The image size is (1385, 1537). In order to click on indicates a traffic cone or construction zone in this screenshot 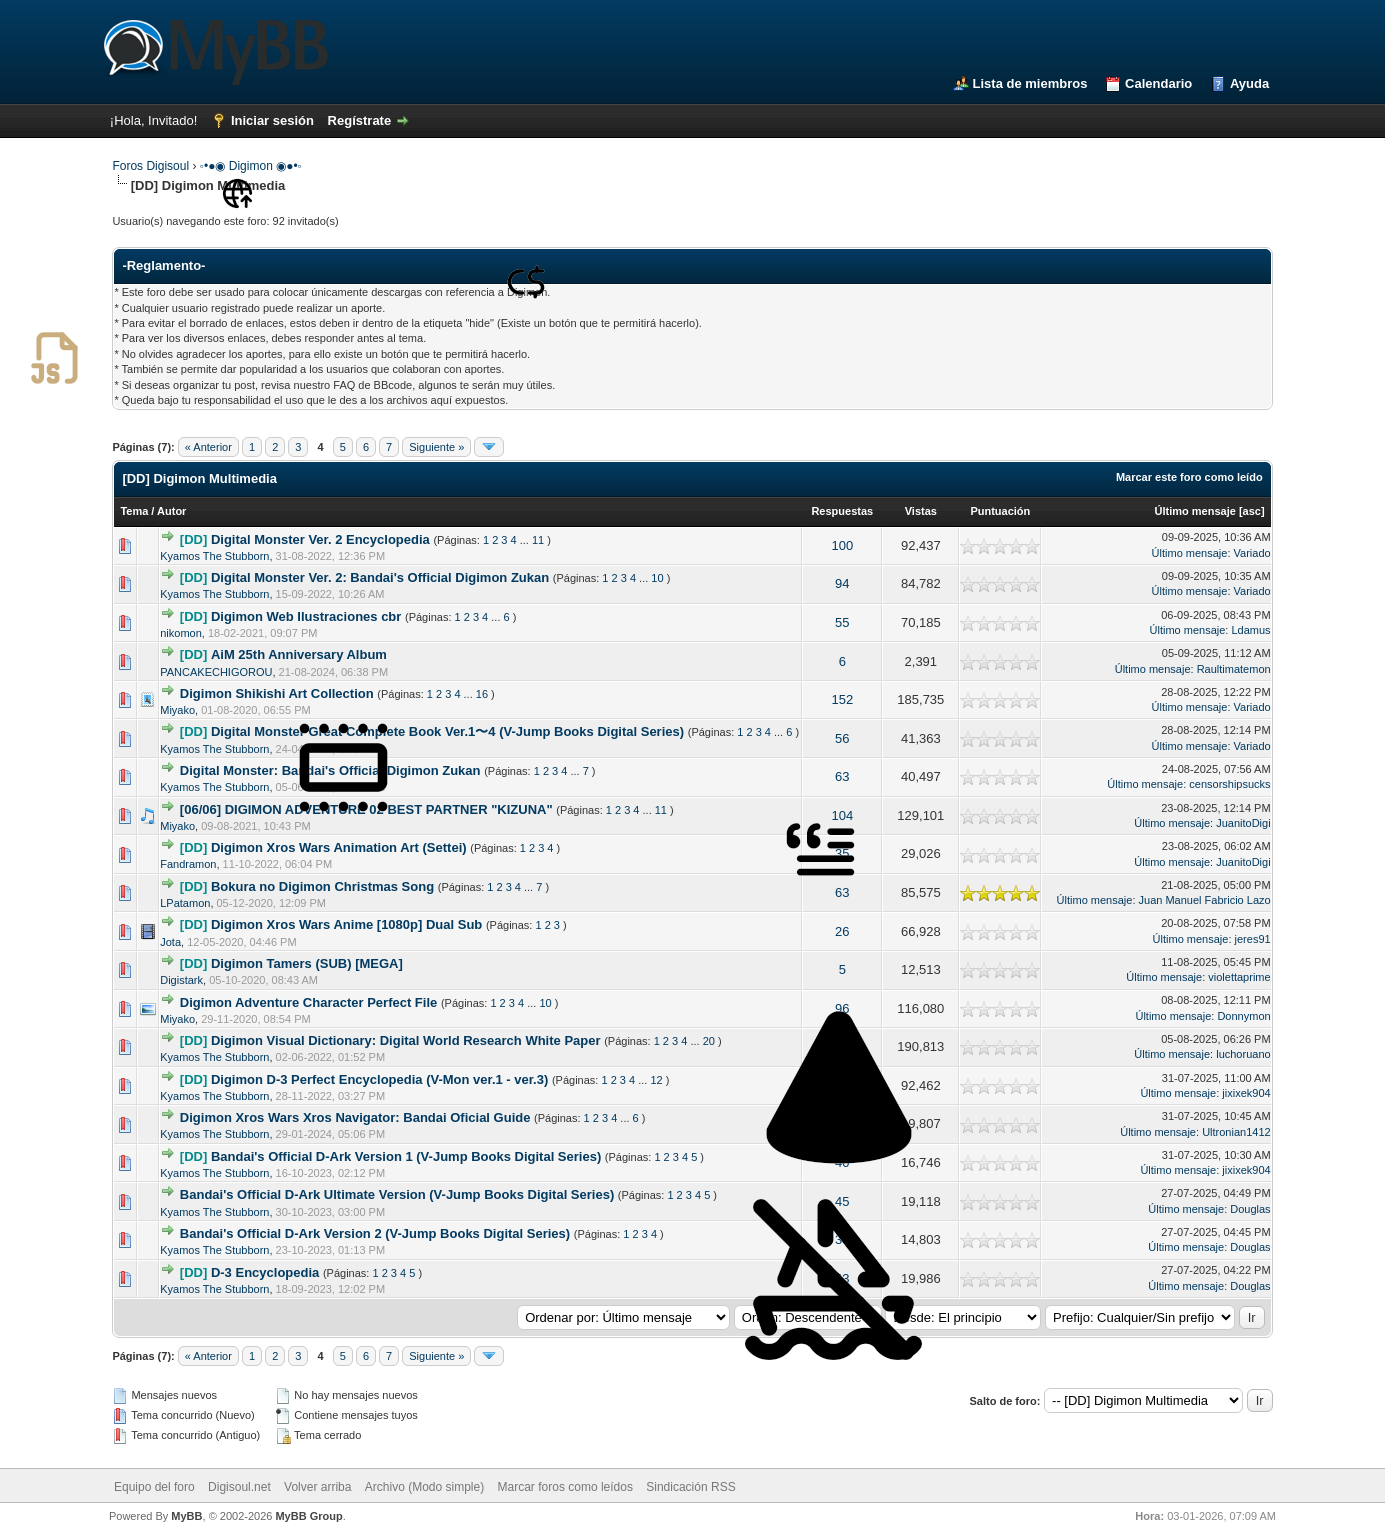, I will do `click(839, 1091)`.